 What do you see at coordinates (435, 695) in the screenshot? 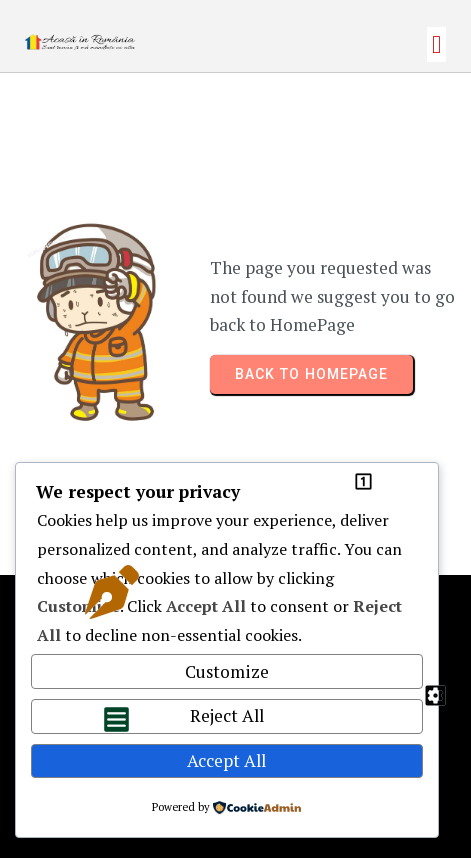
I see `access application settings` at bounding box center [435, 695].